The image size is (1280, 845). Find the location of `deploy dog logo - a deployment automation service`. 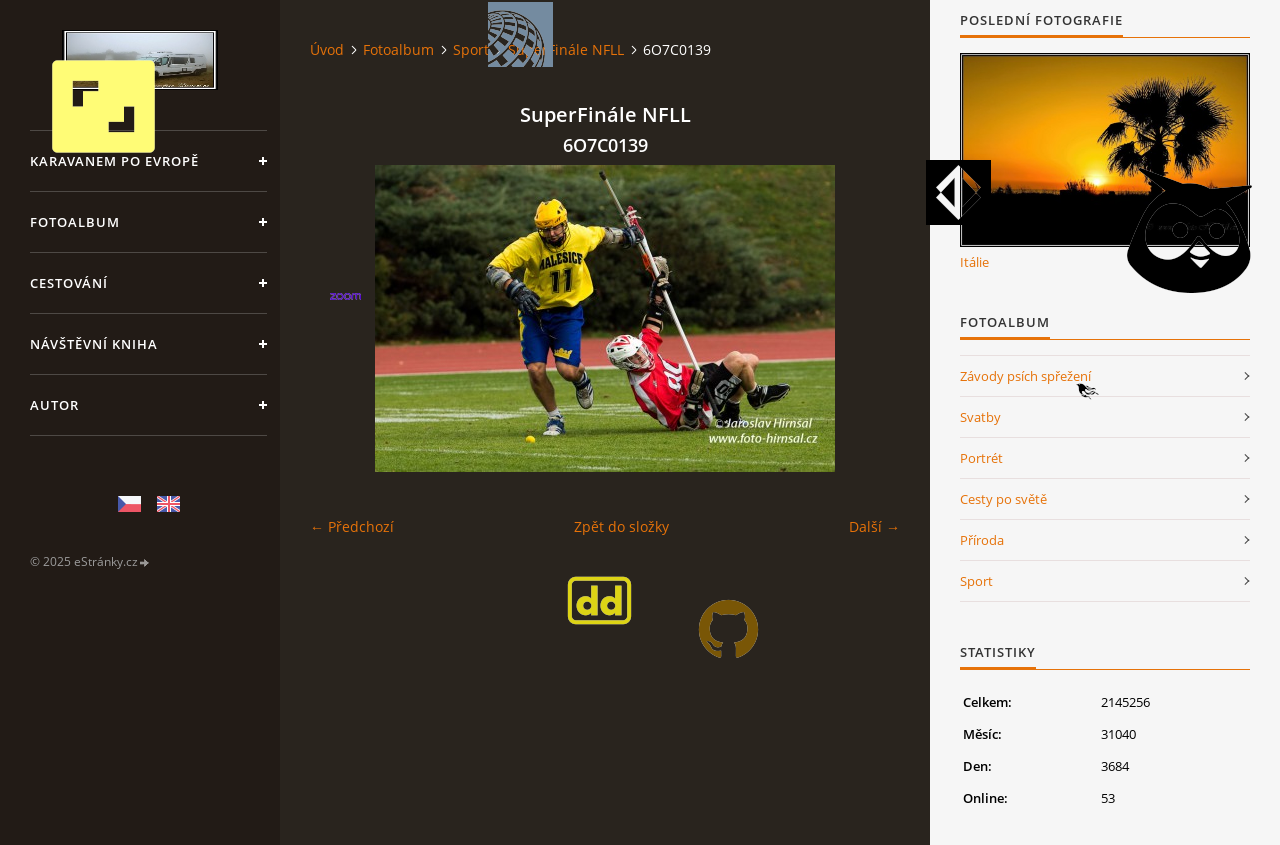

deploy dog logo - a deployment automation service is located at coordinates (599, 600).